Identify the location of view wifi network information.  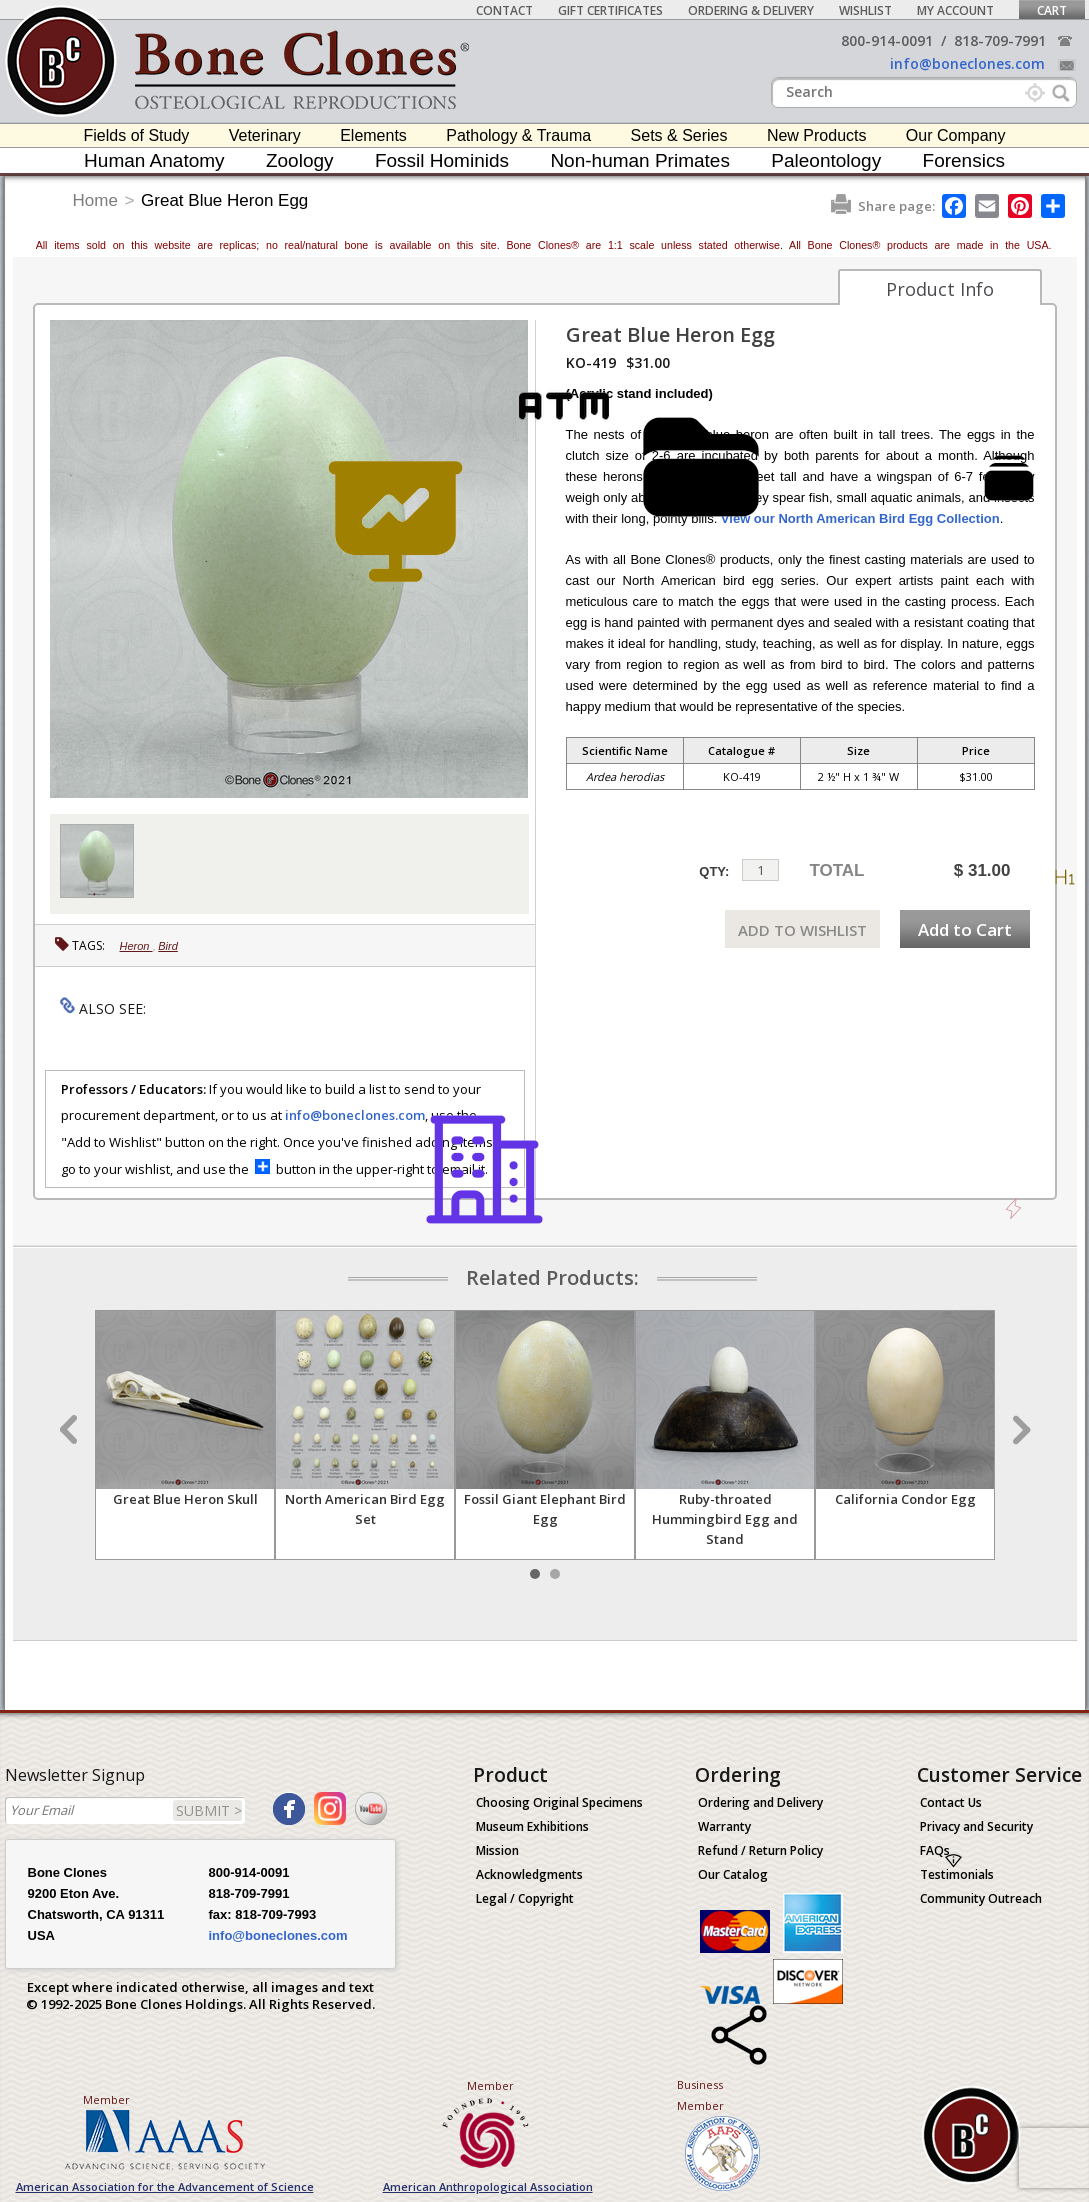
(953, 1860).